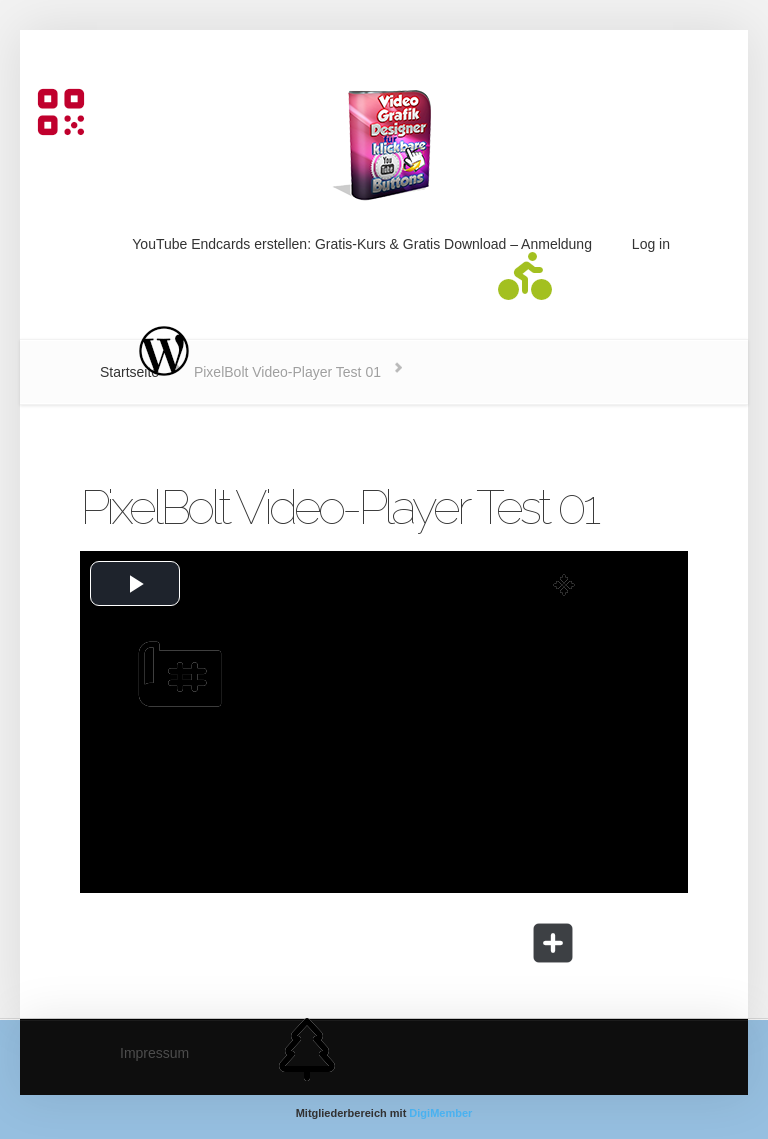 This screenshot has width=768, height=1139. What do you see at coordinates (553, 943) in the screenshot?
I see `add a new item` at bounding box center [553, 943].